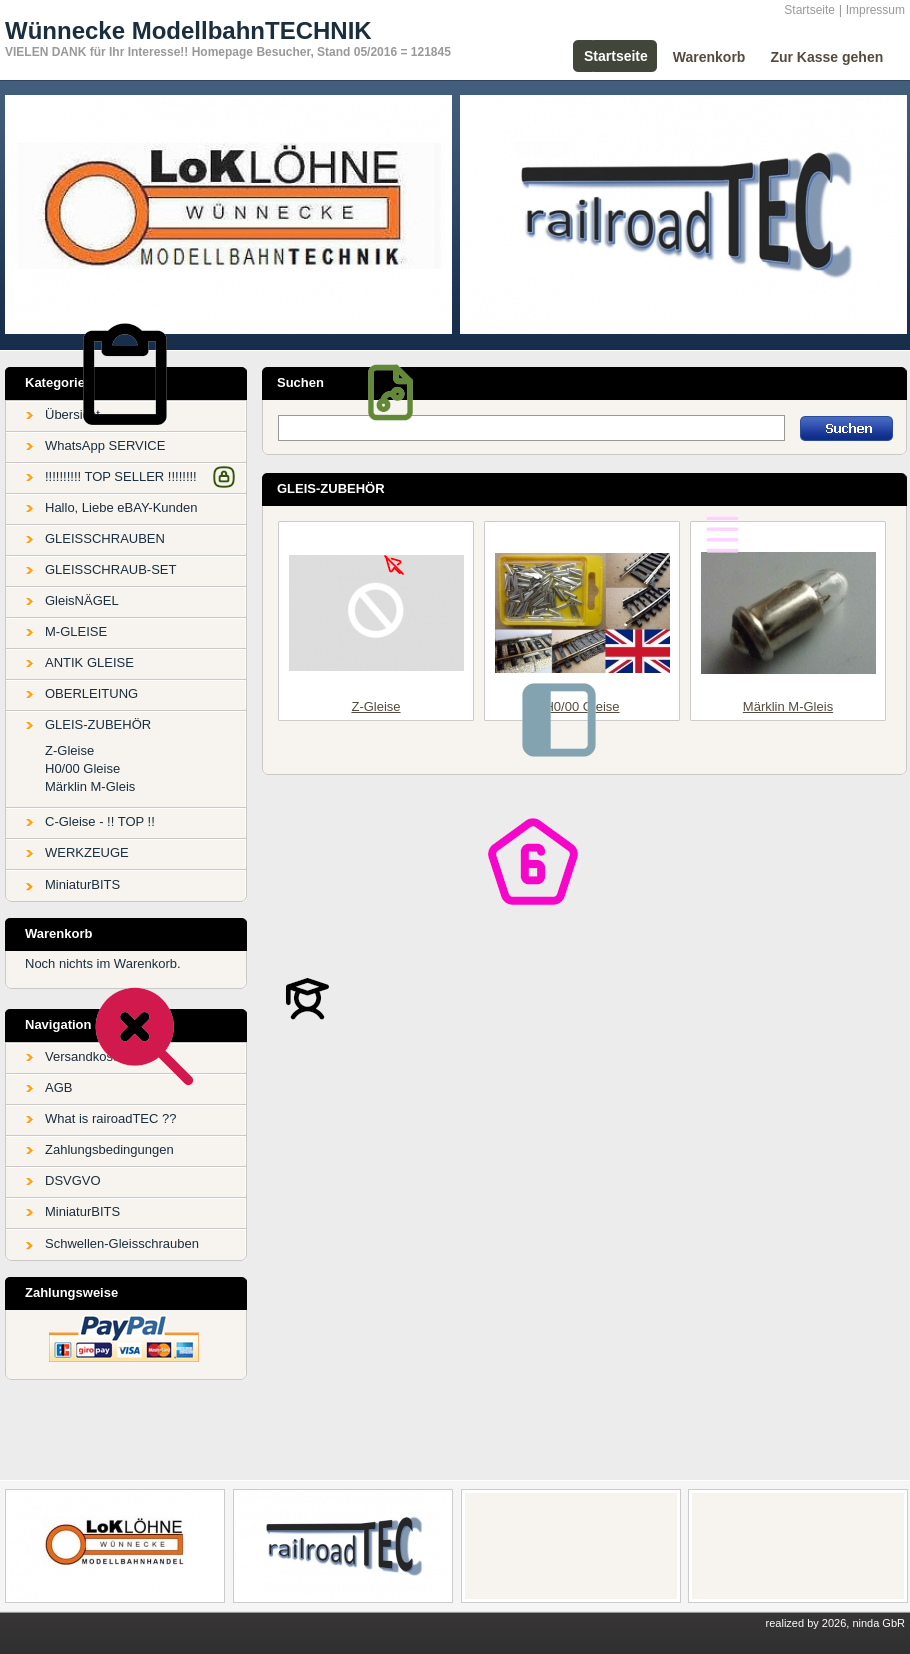  Describe the element at coordinates (390, 392) in the screenshot. I see `open a vector graphics file` at that location.